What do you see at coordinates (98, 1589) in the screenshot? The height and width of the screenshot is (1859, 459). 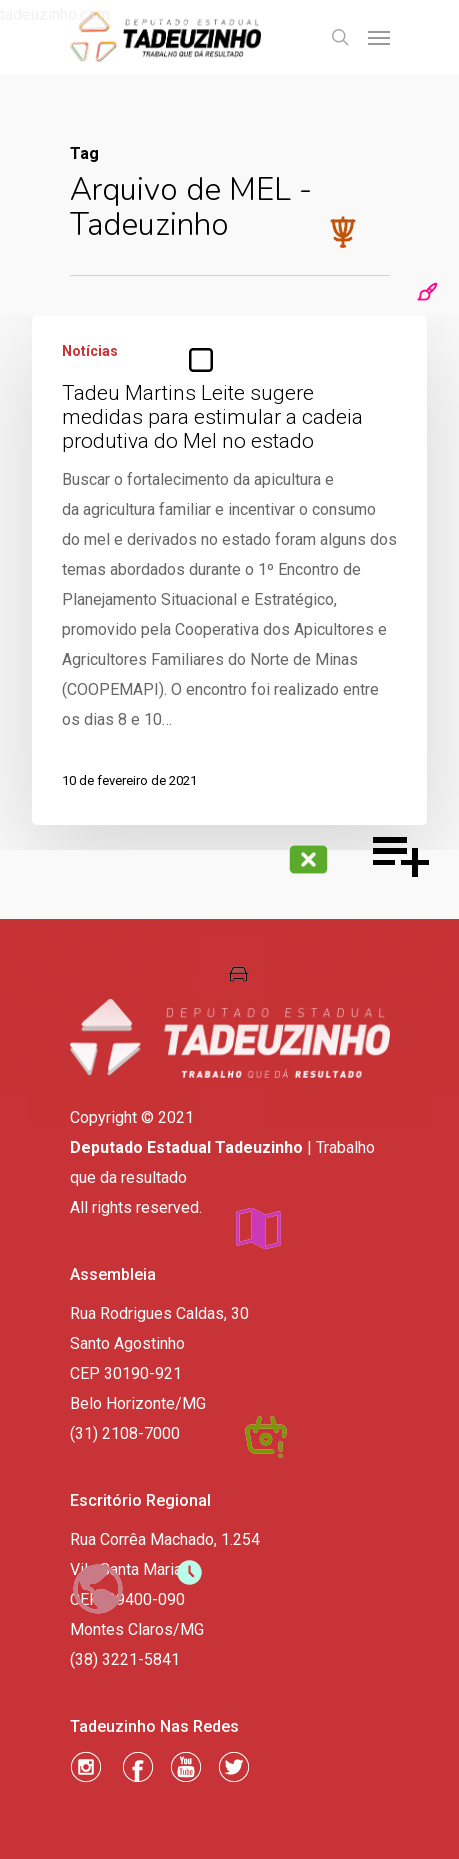 I see `switch to western hemisphere region` at bounding box center [98, 1589].